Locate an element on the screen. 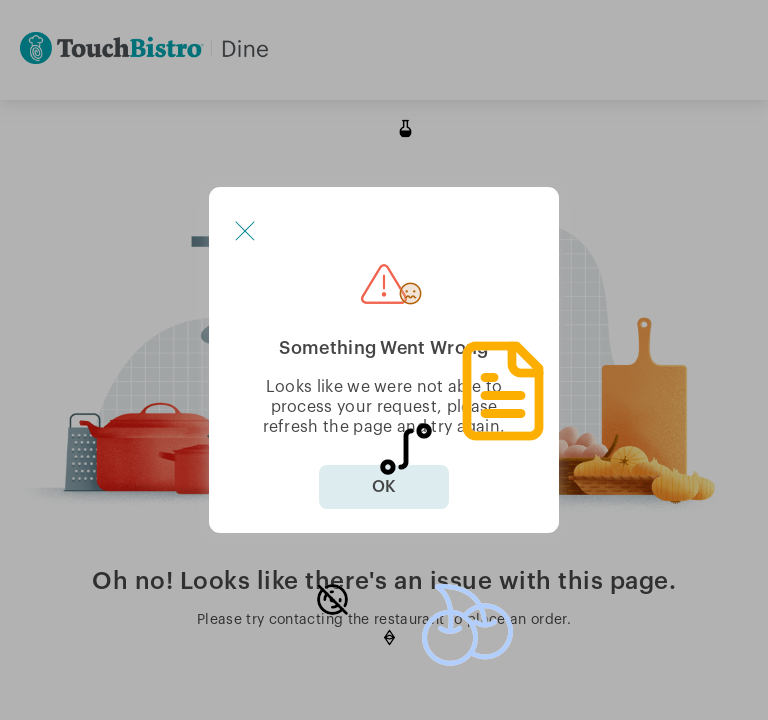 This screenshot has height=720, width=768. indicates fruit or produce category is located at coordinates (466, 625).